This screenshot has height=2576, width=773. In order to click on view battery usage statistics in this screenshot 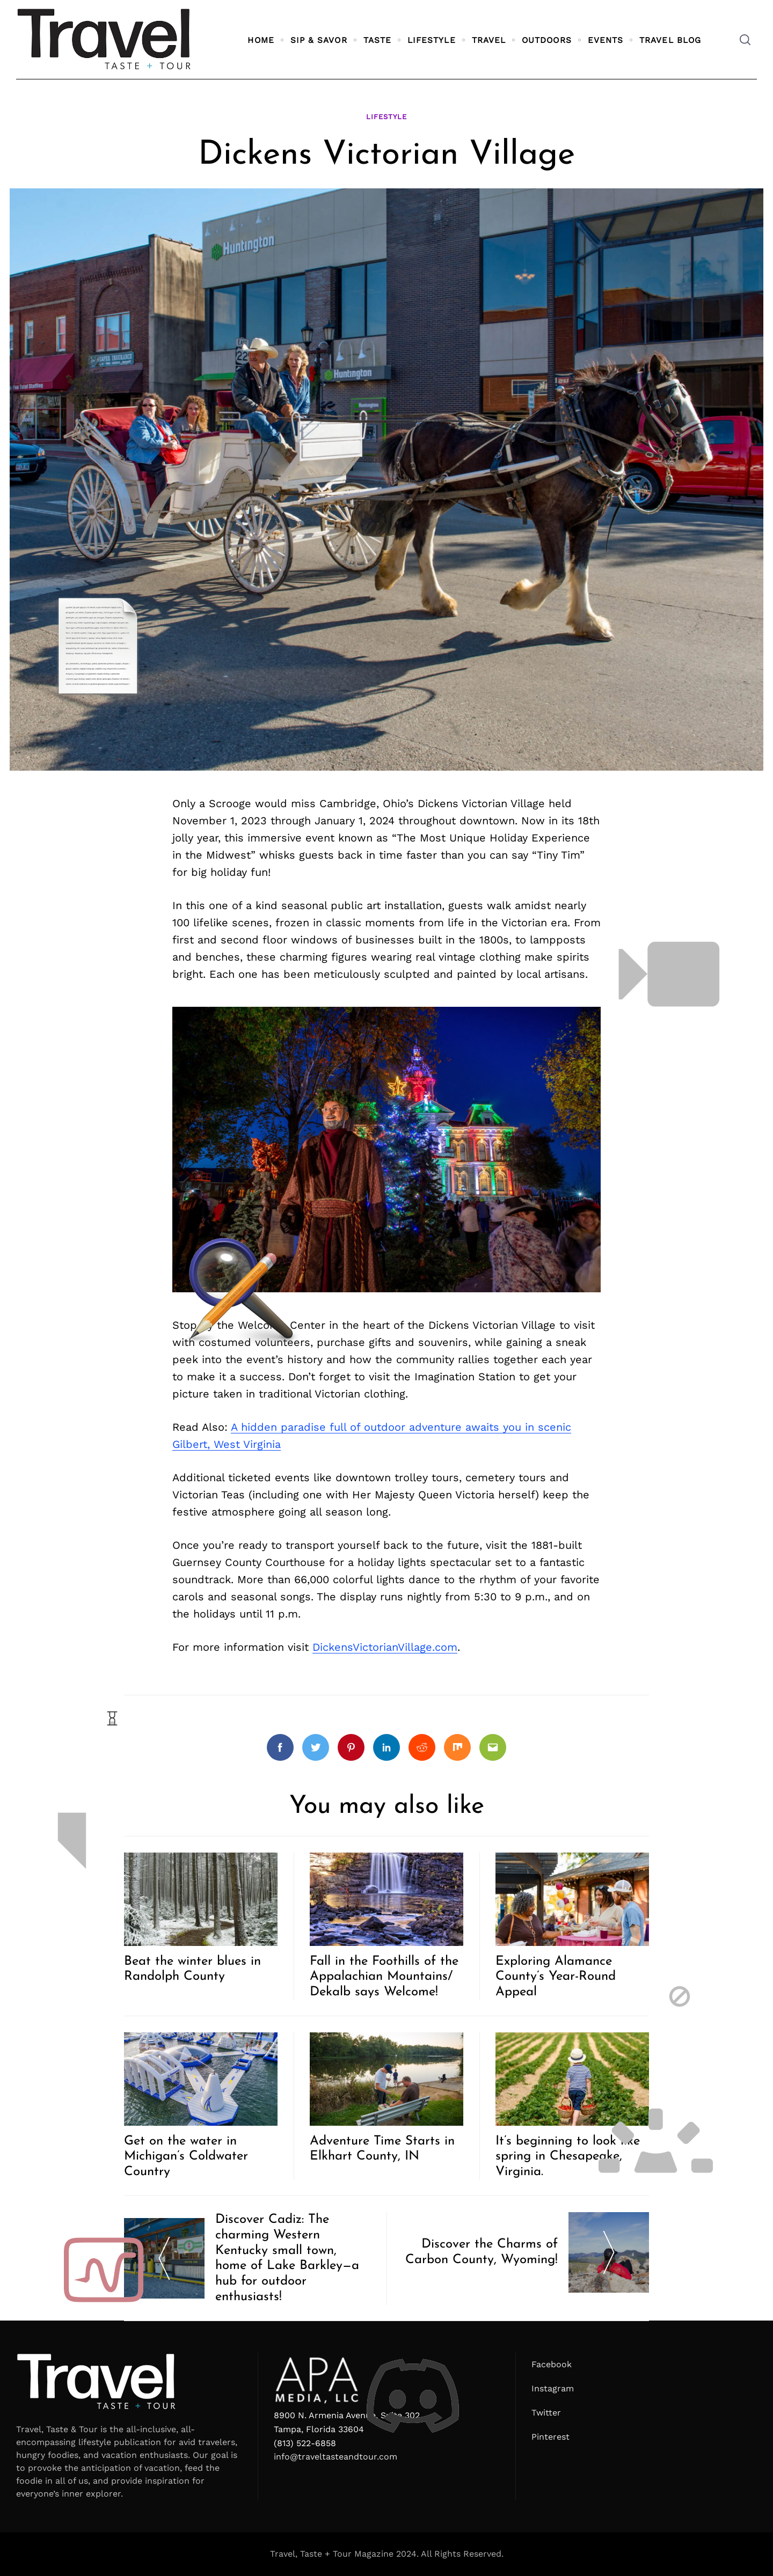, I will do `click(104, 2267)`.